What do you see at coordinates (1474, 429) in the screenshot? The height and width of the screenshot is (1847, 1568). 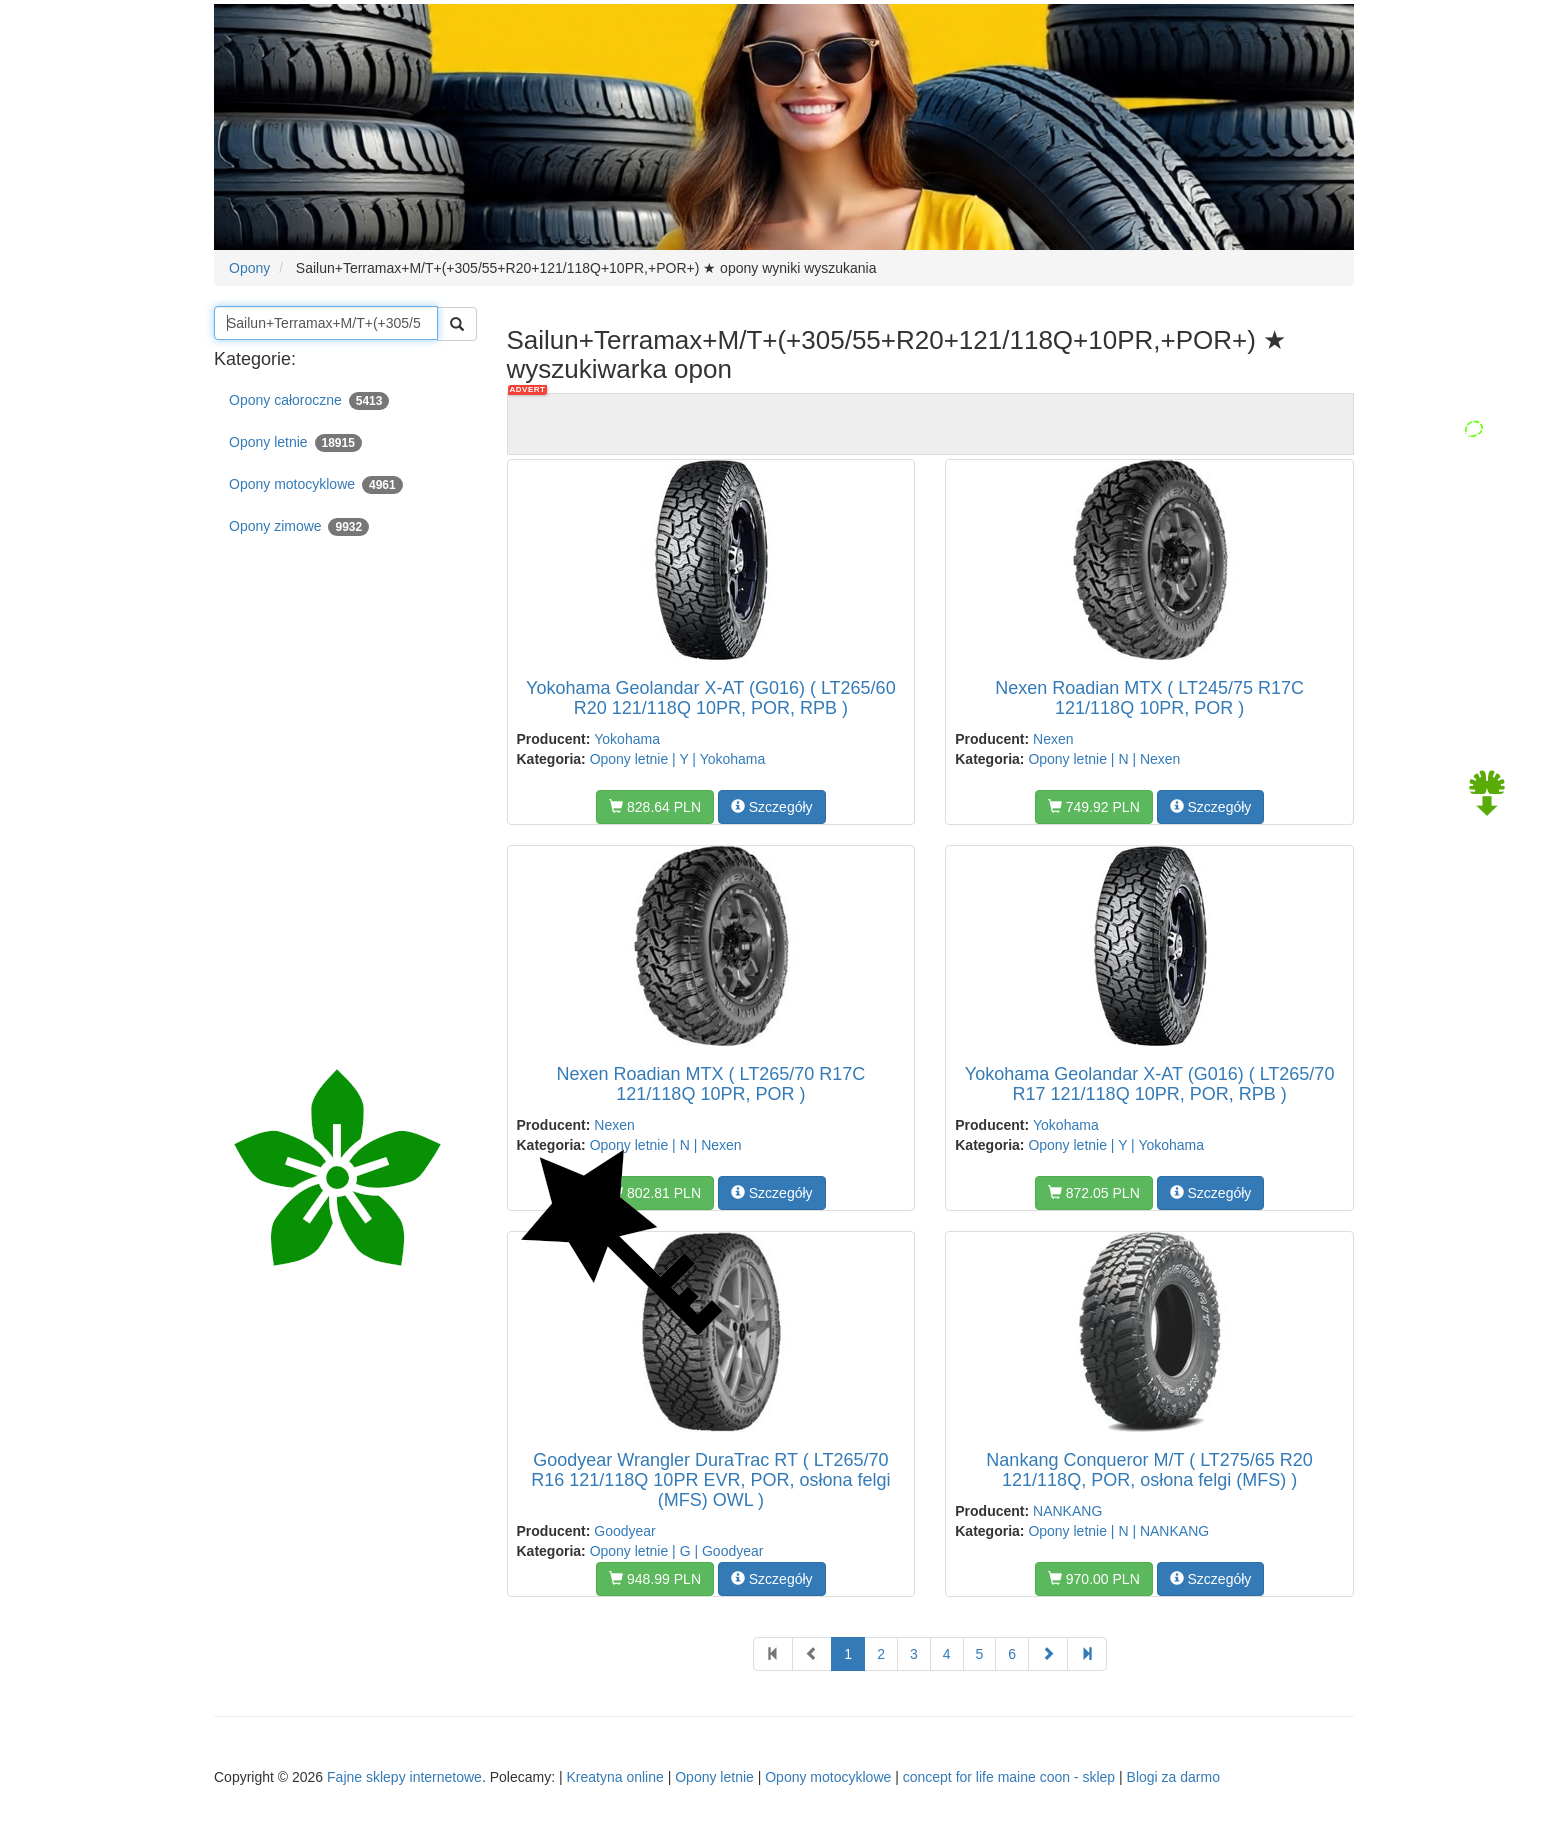 I see `indicates loading or processing in progress` at bounding box center [1474, 429].